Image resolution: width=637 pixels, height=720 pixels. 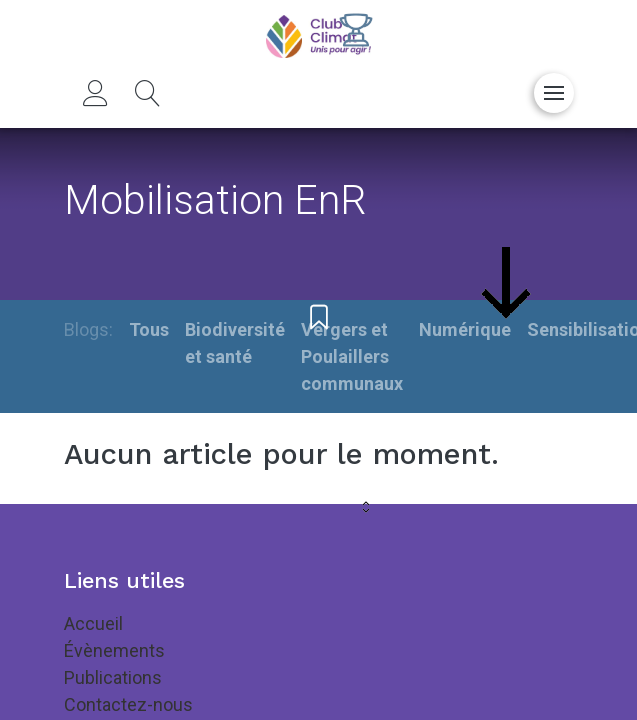 I want to click on navigate or scroll downward, so click(x=506, y=283).